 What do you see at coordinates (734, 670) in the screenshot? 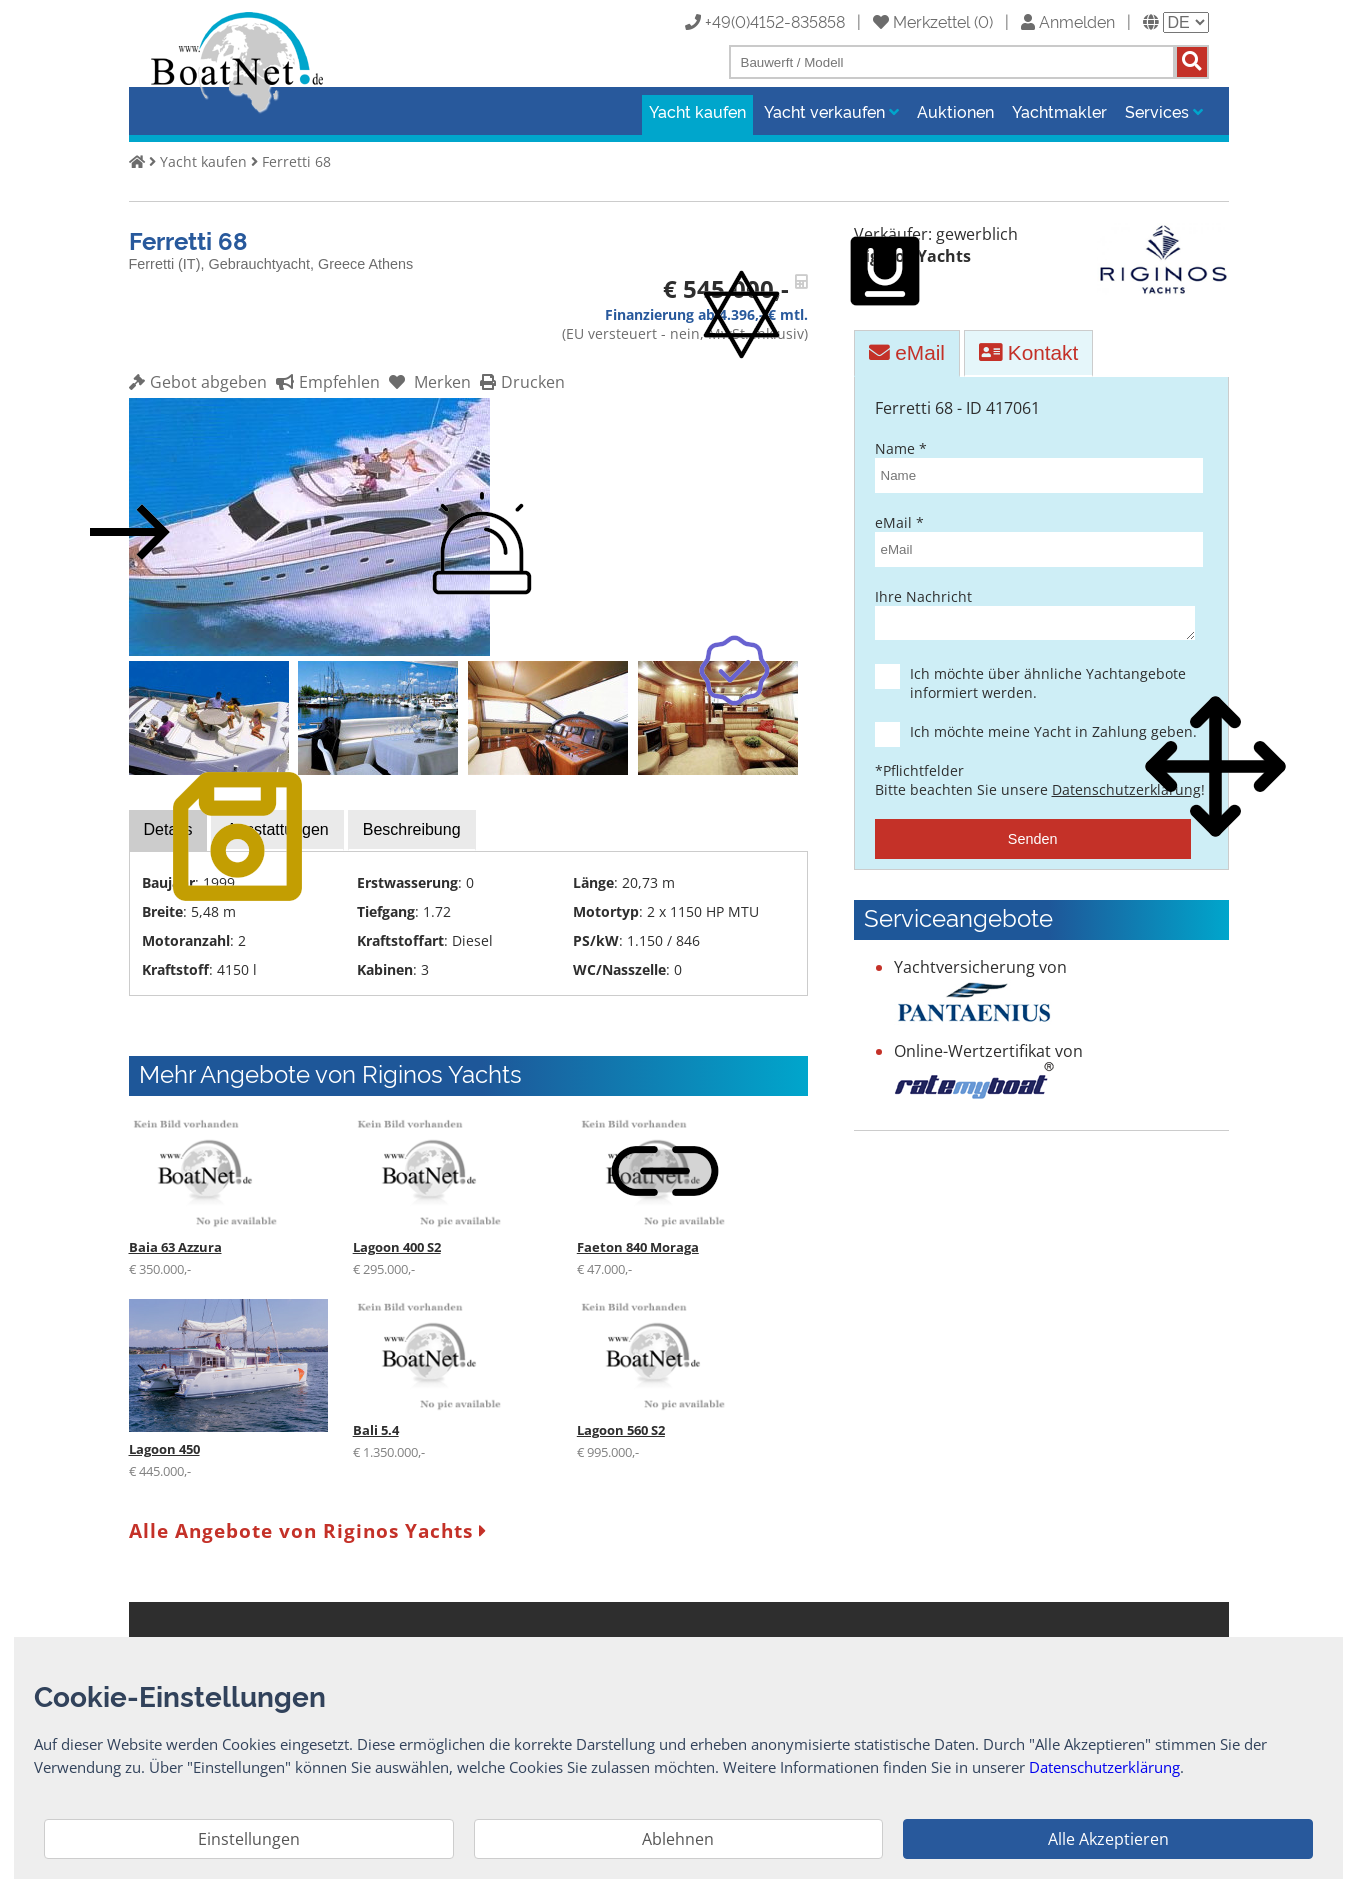
I see `indicates a verified account or identity` at bounding box center [734, 670].